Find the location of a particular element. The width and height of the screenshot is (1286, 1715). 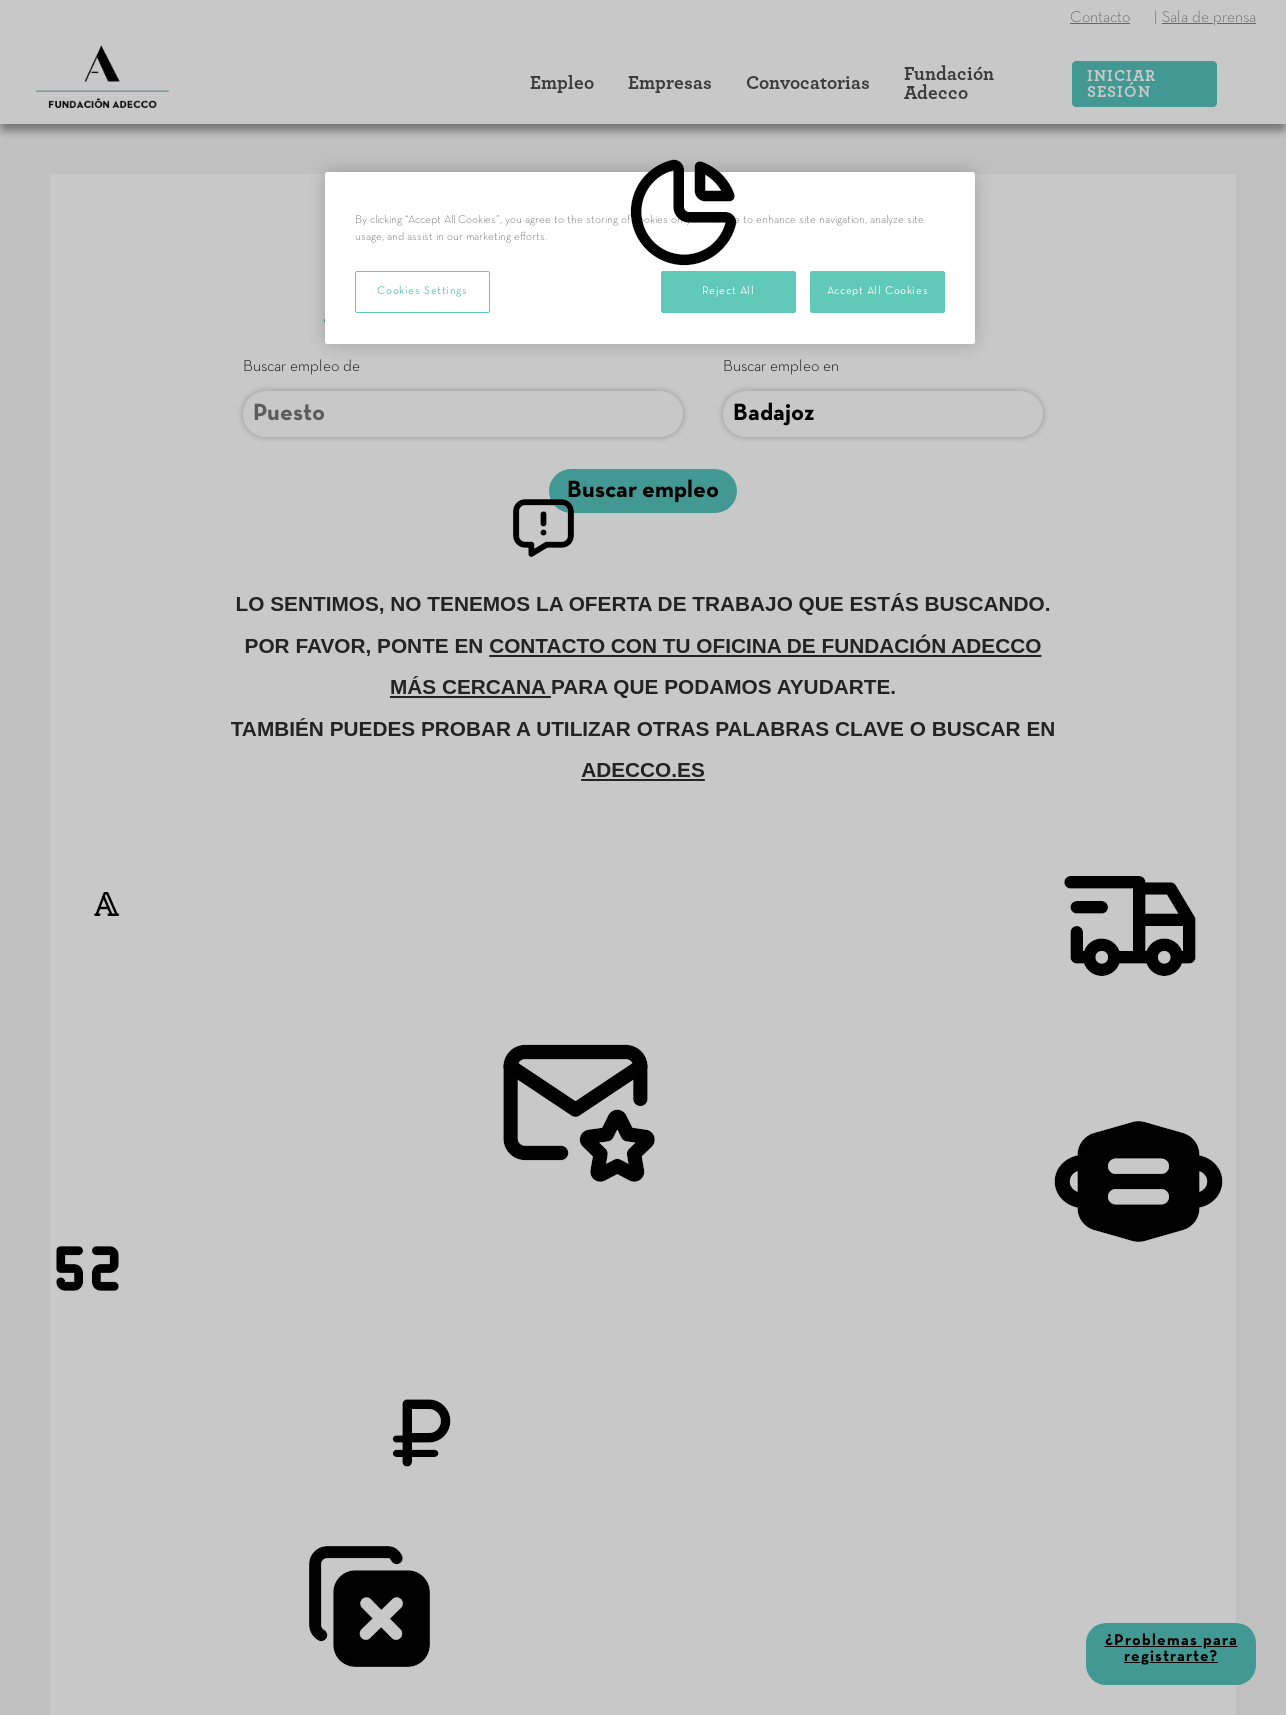

track your delivery status is located at coordinates (1133, 926).